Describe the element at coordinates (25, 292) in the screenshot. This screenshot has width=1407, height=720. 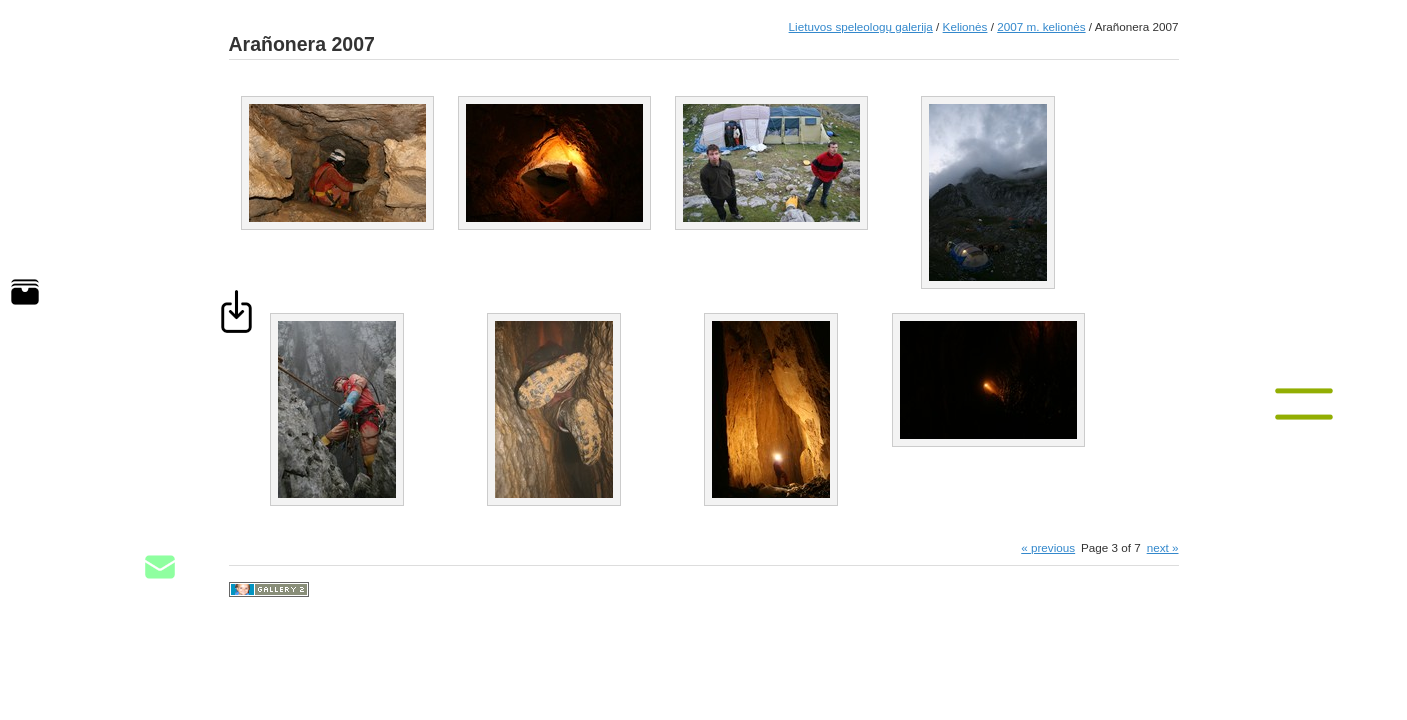
I see `access your digital wallet` at that location.